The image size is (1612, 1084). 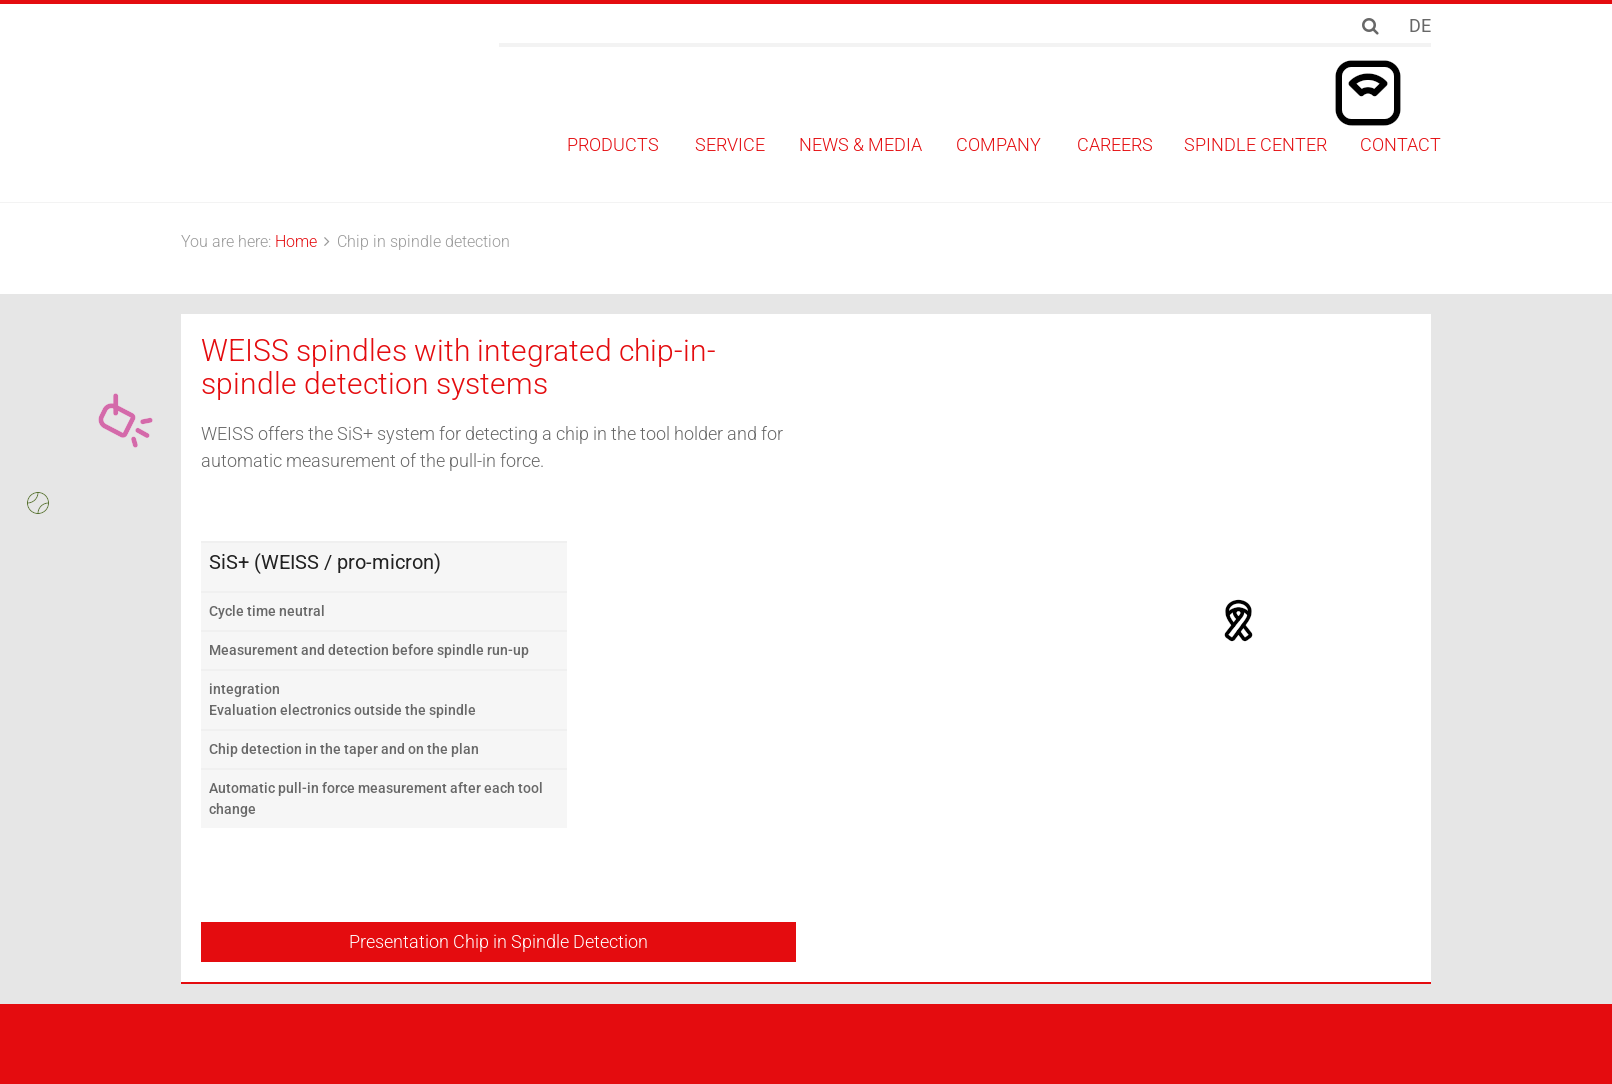 I want to click on awareness ribbon symbol for a cause or campaign, so click(x=1238, y=620).